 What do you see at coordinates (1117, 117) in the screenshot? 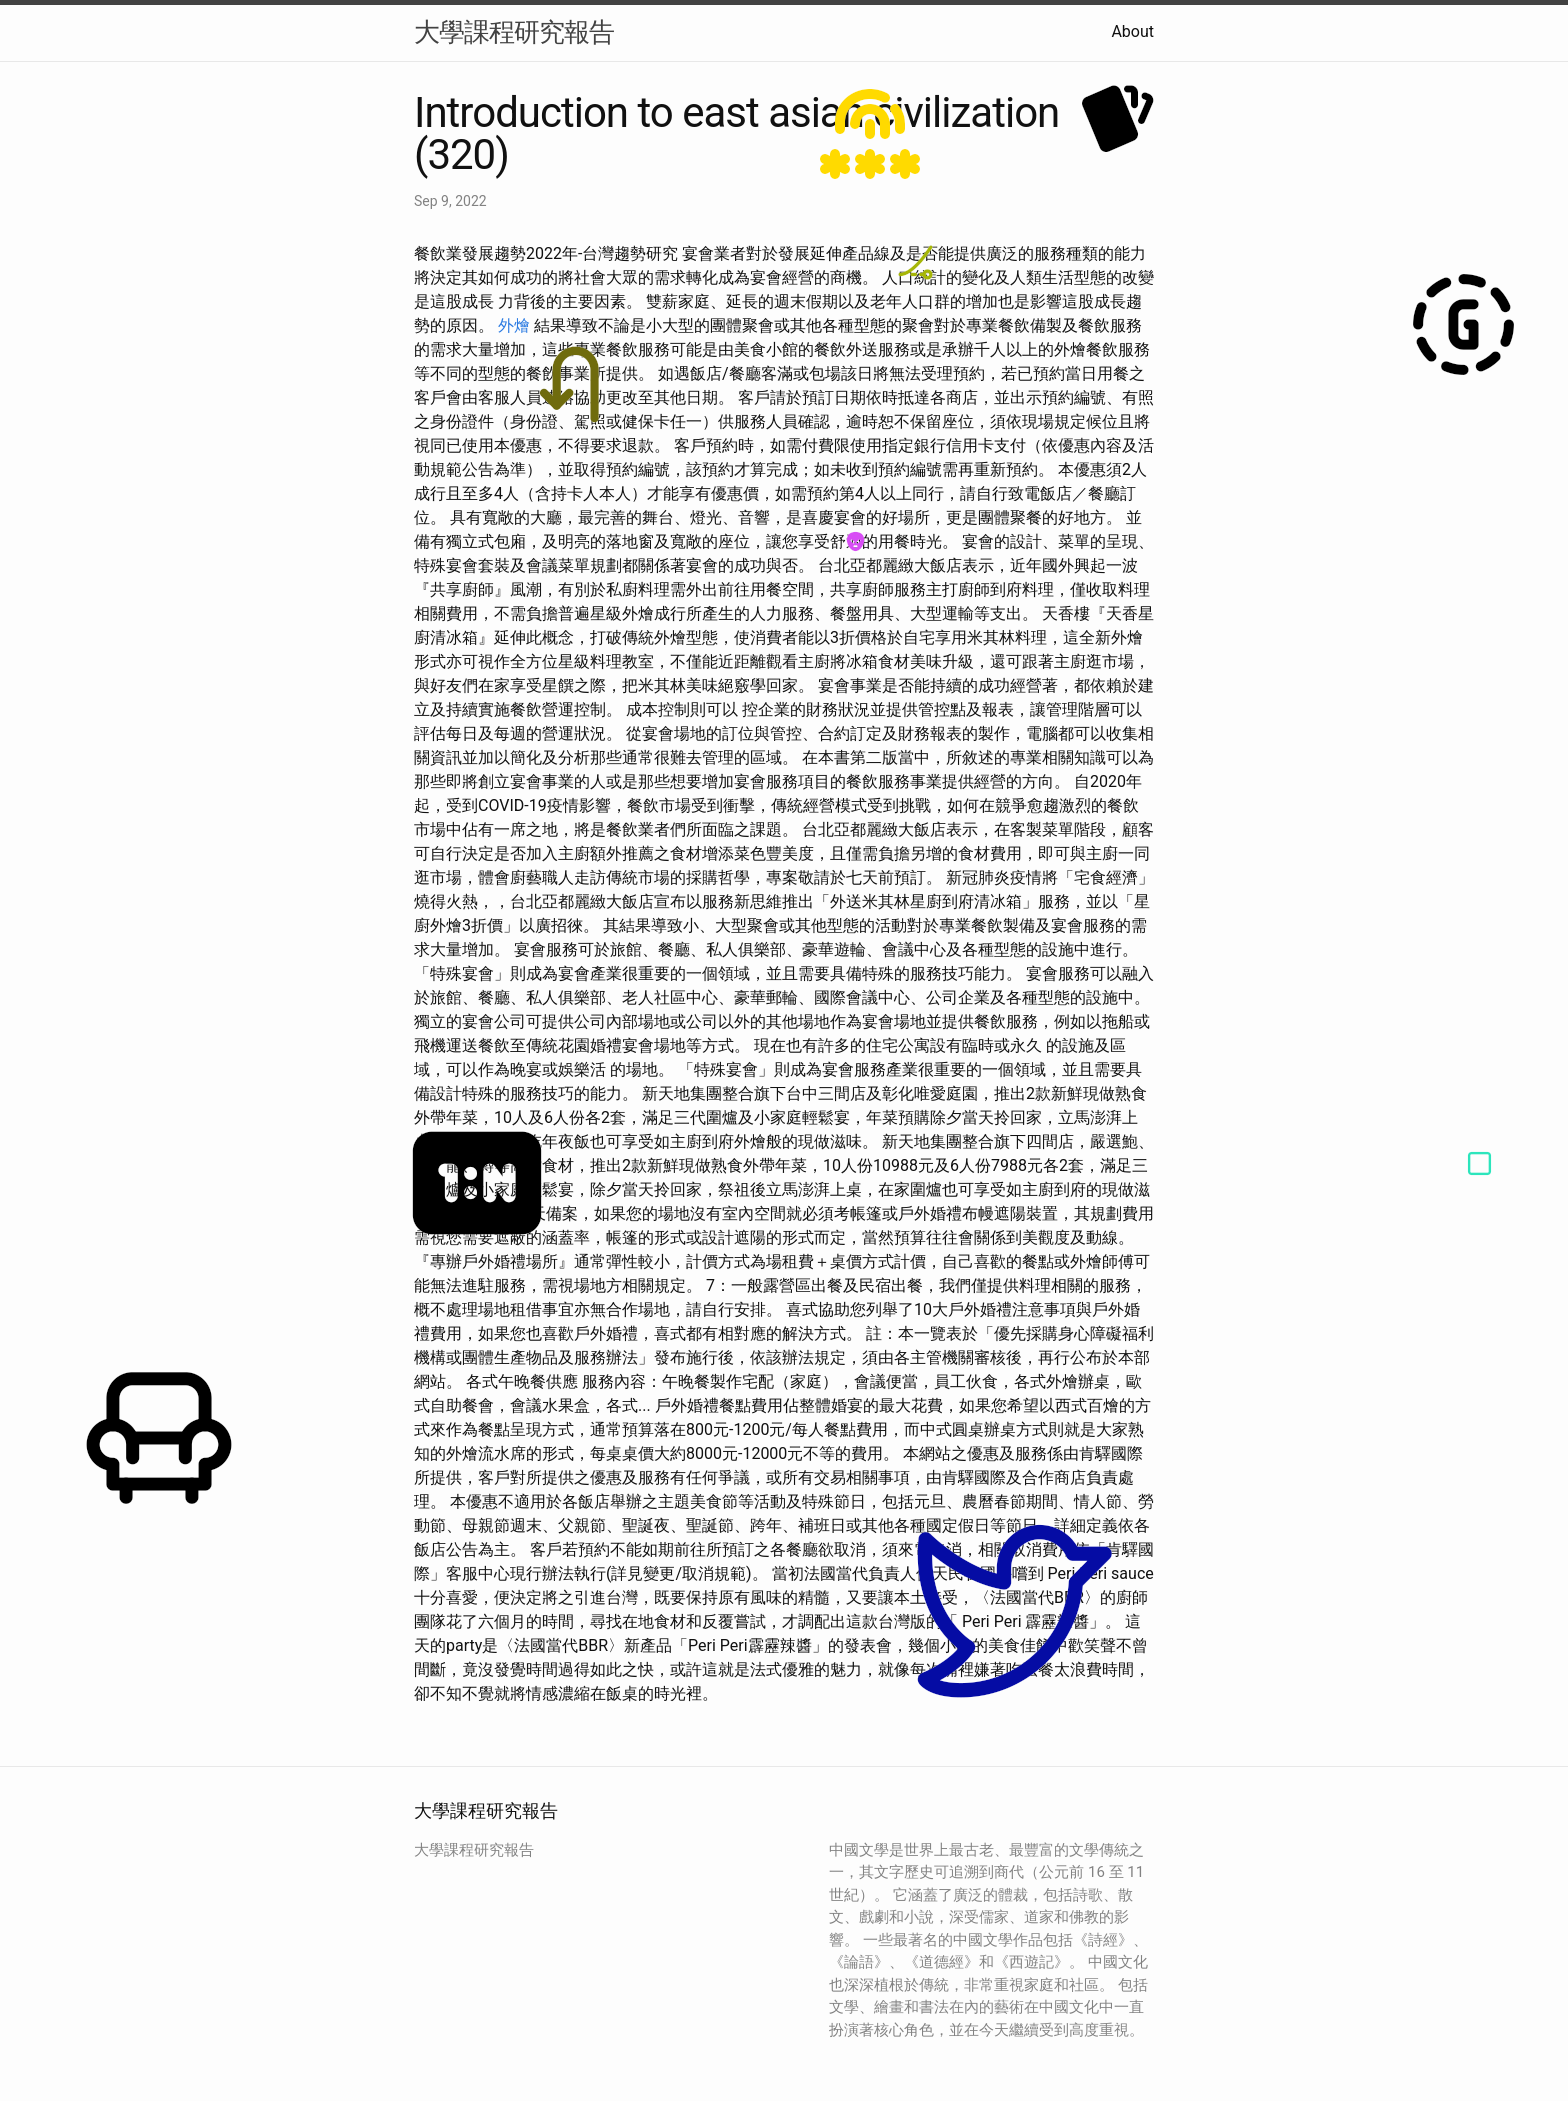
I see `view your card collection` at bounding box center [1117, 117].